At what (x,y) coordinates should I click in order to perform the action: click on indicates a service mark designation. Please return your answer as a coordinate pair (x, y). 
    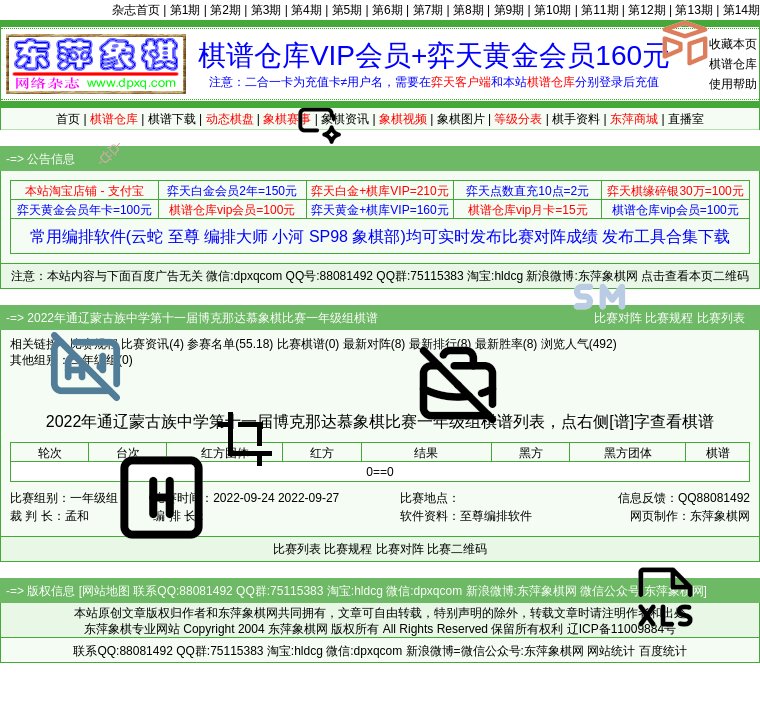
    Looking at the image, I should click on (599, 296).